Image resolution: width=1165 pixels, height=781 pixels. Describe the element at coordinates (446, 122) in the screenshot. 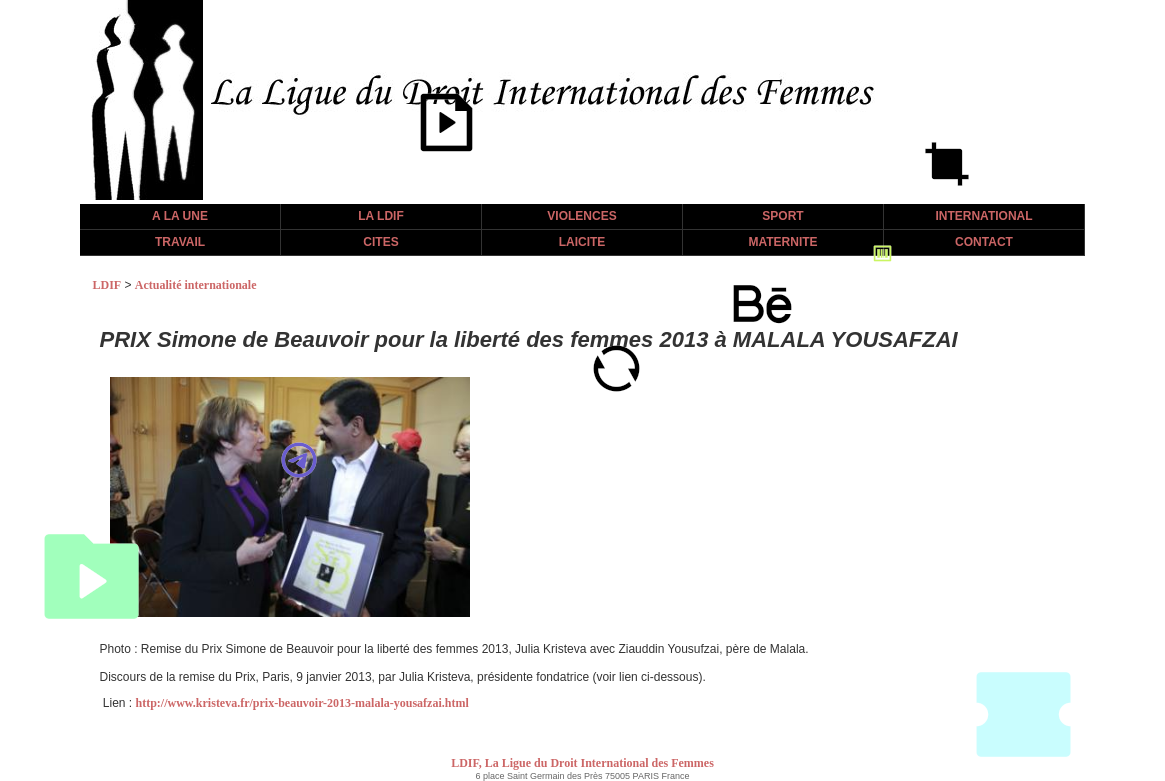

I see `open a video file` at that location.